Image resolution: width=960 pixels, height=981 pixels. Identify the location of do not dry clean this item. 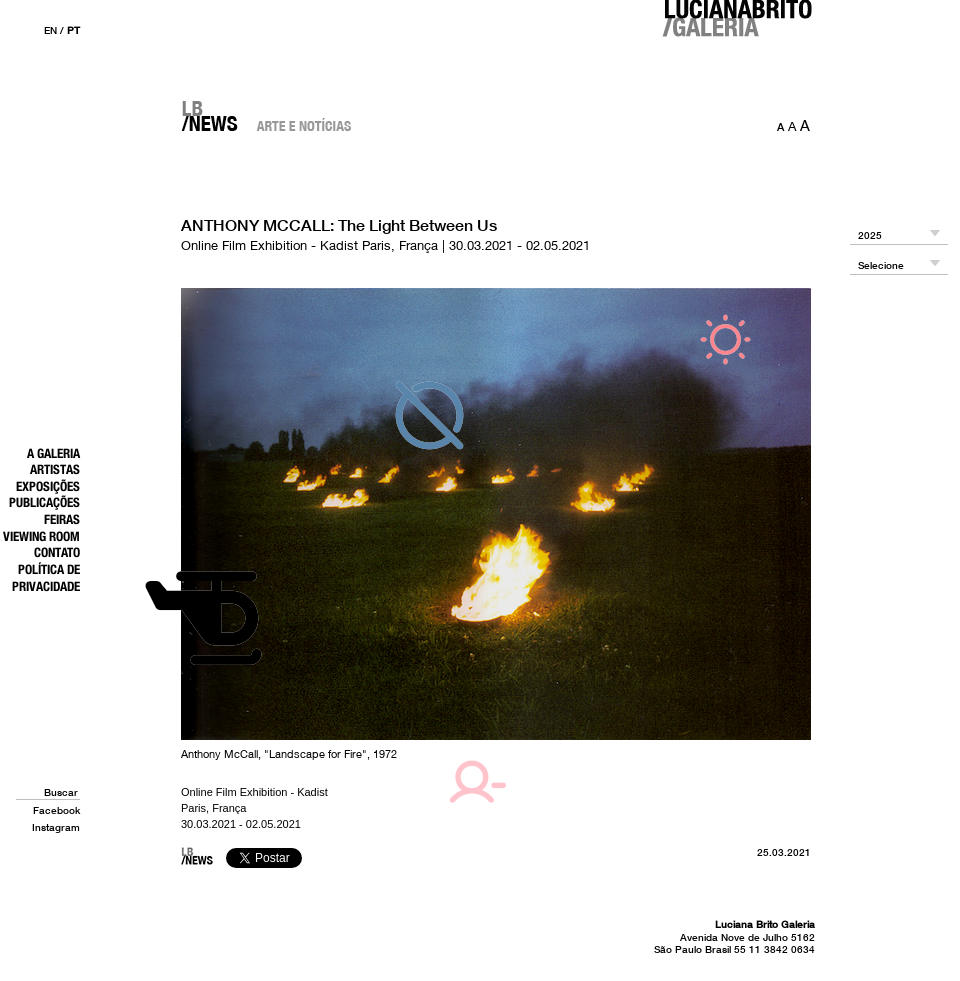
(429, 415).